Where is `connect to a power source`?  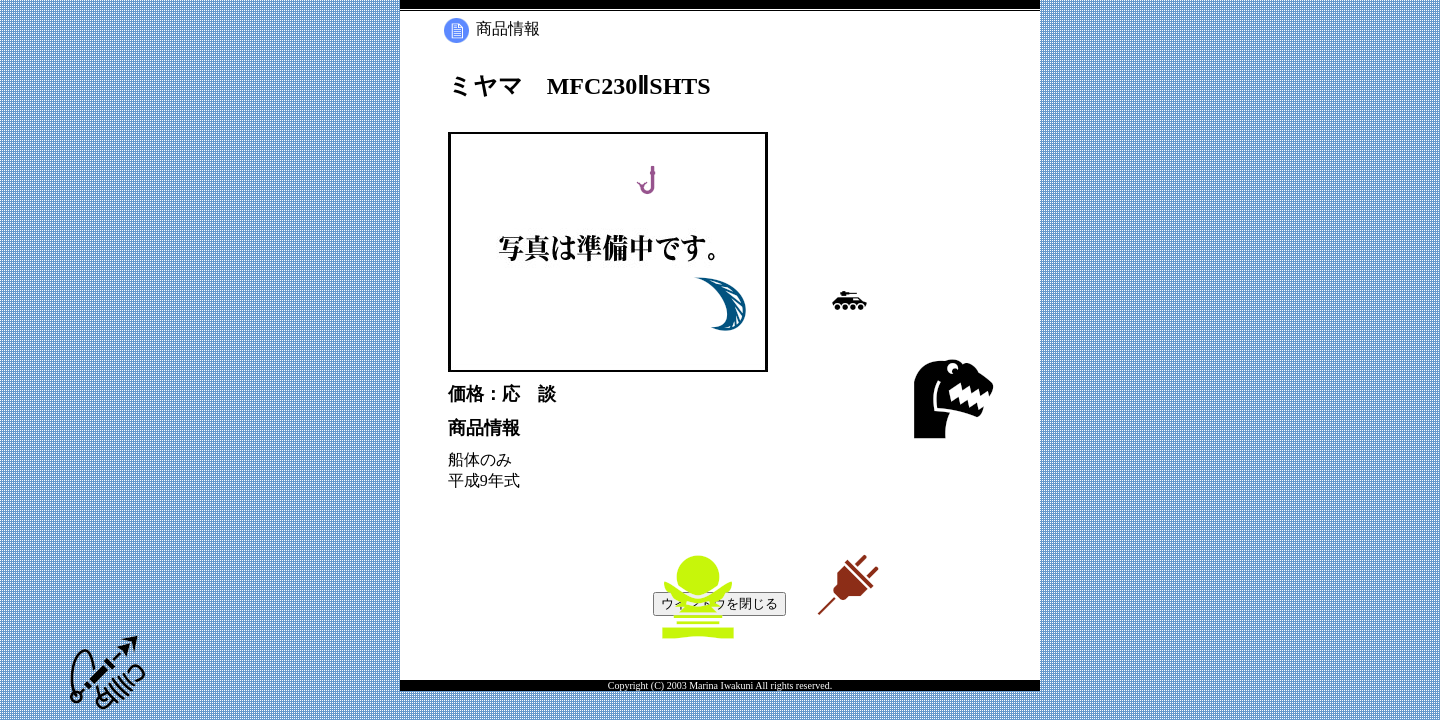 connect to a power source is located at coordinates (848, 585).